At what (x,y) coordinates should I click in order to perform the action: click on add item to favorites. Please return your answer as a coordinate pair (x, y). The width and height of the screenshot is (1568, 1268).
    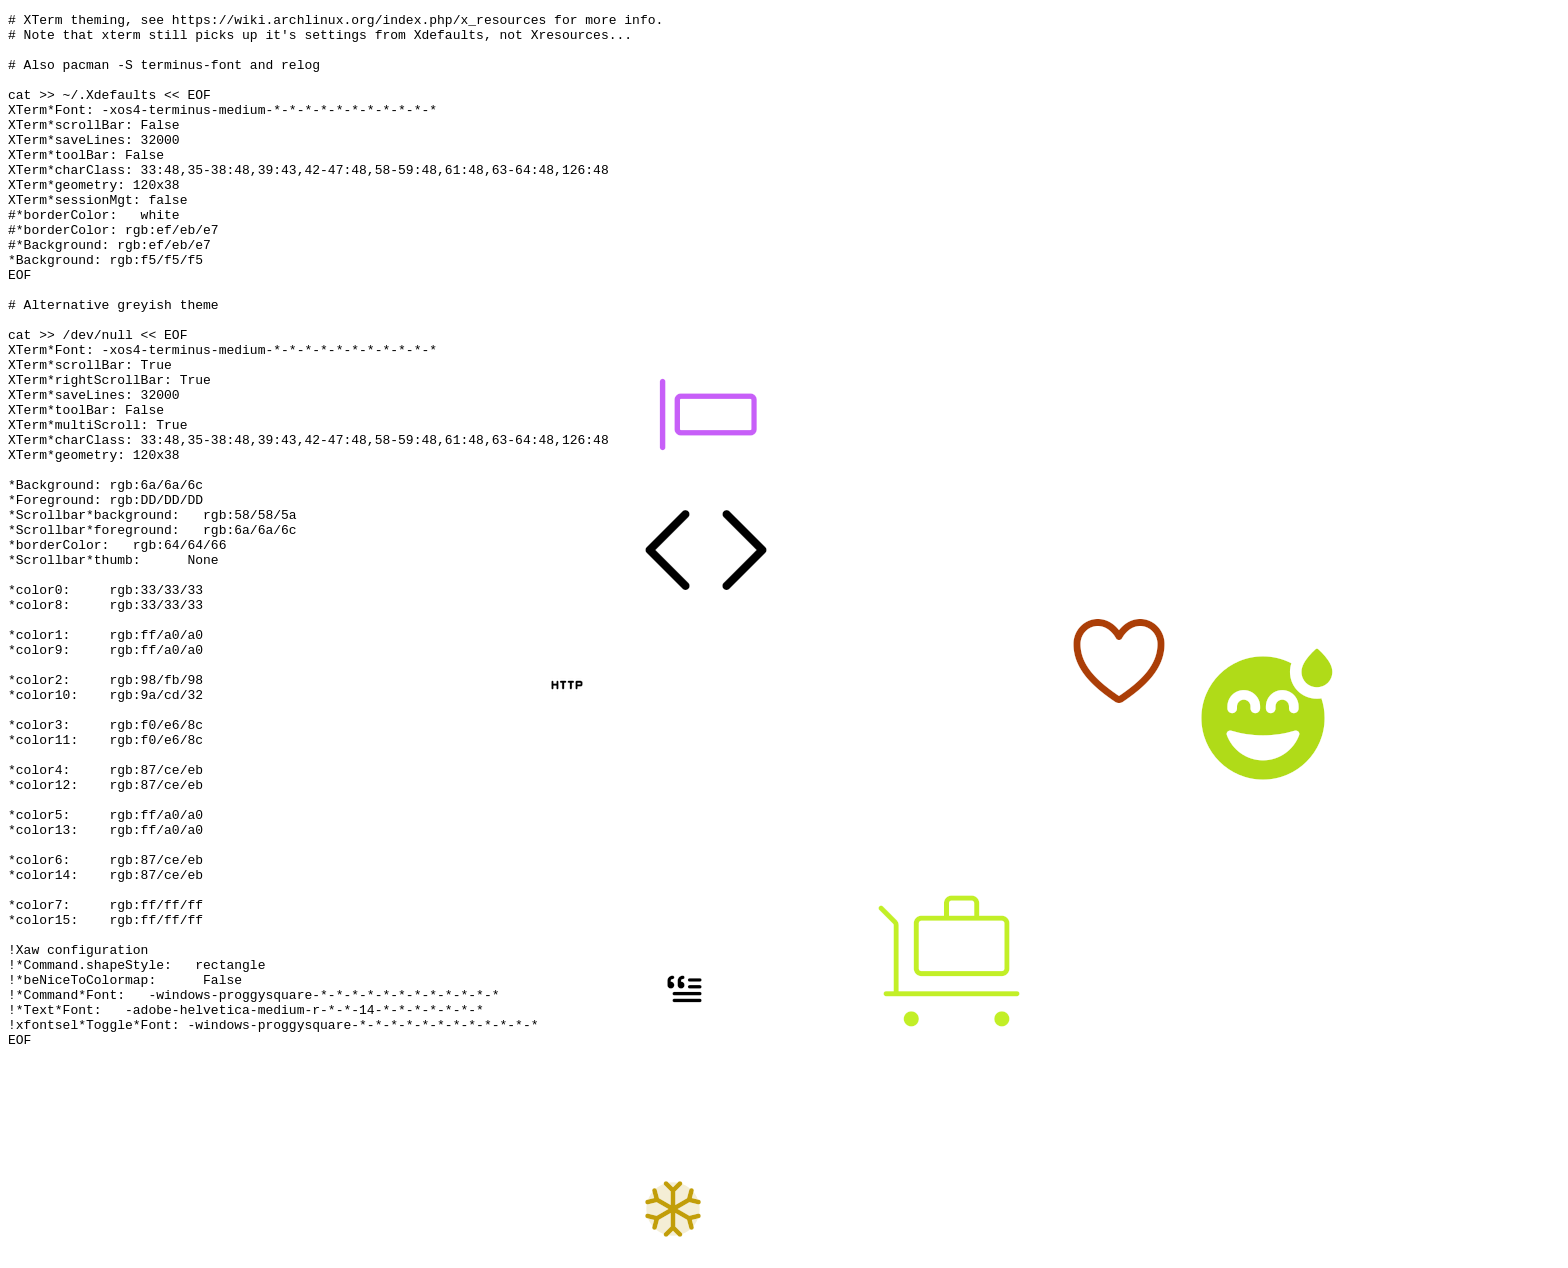
    Looking at the image, I should click on (1119, 661).